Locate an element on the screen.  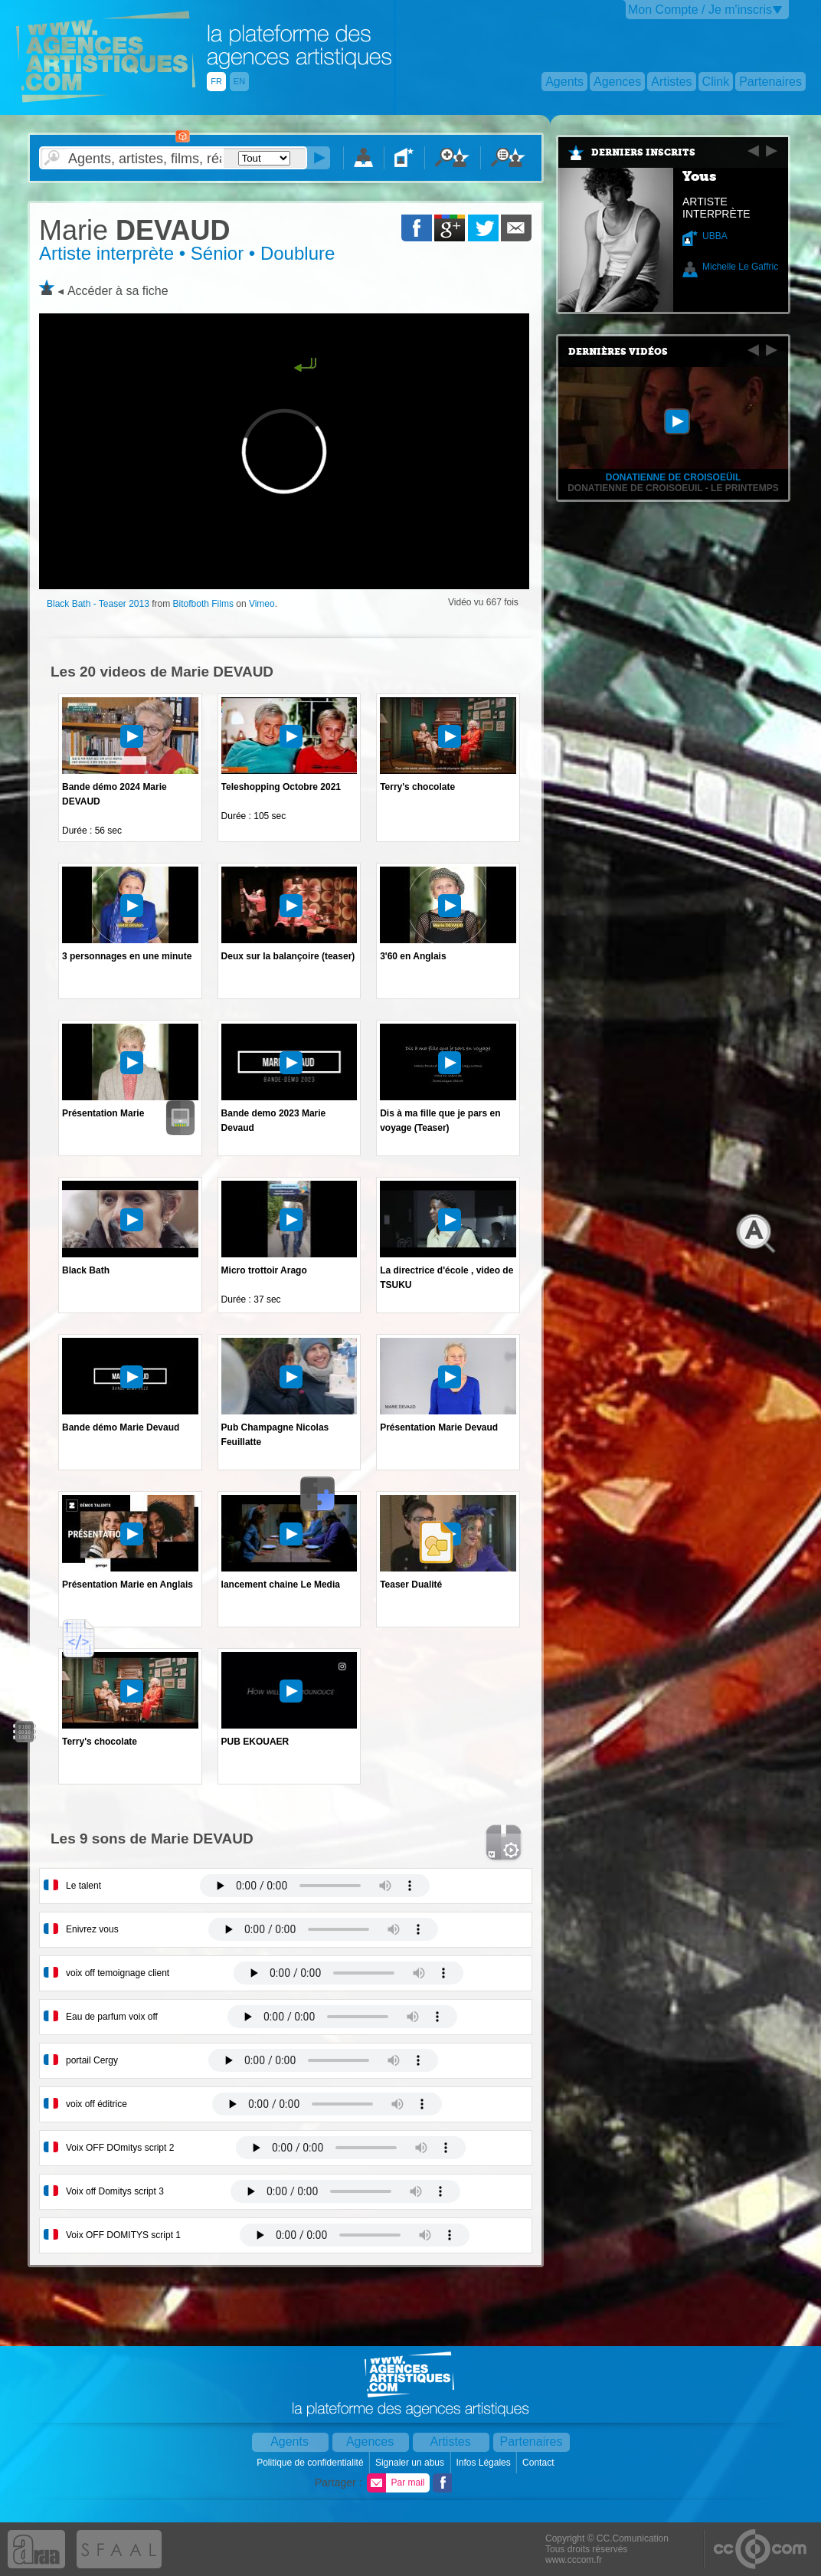
find text or search within a document is located at coordinates (756, 1234).